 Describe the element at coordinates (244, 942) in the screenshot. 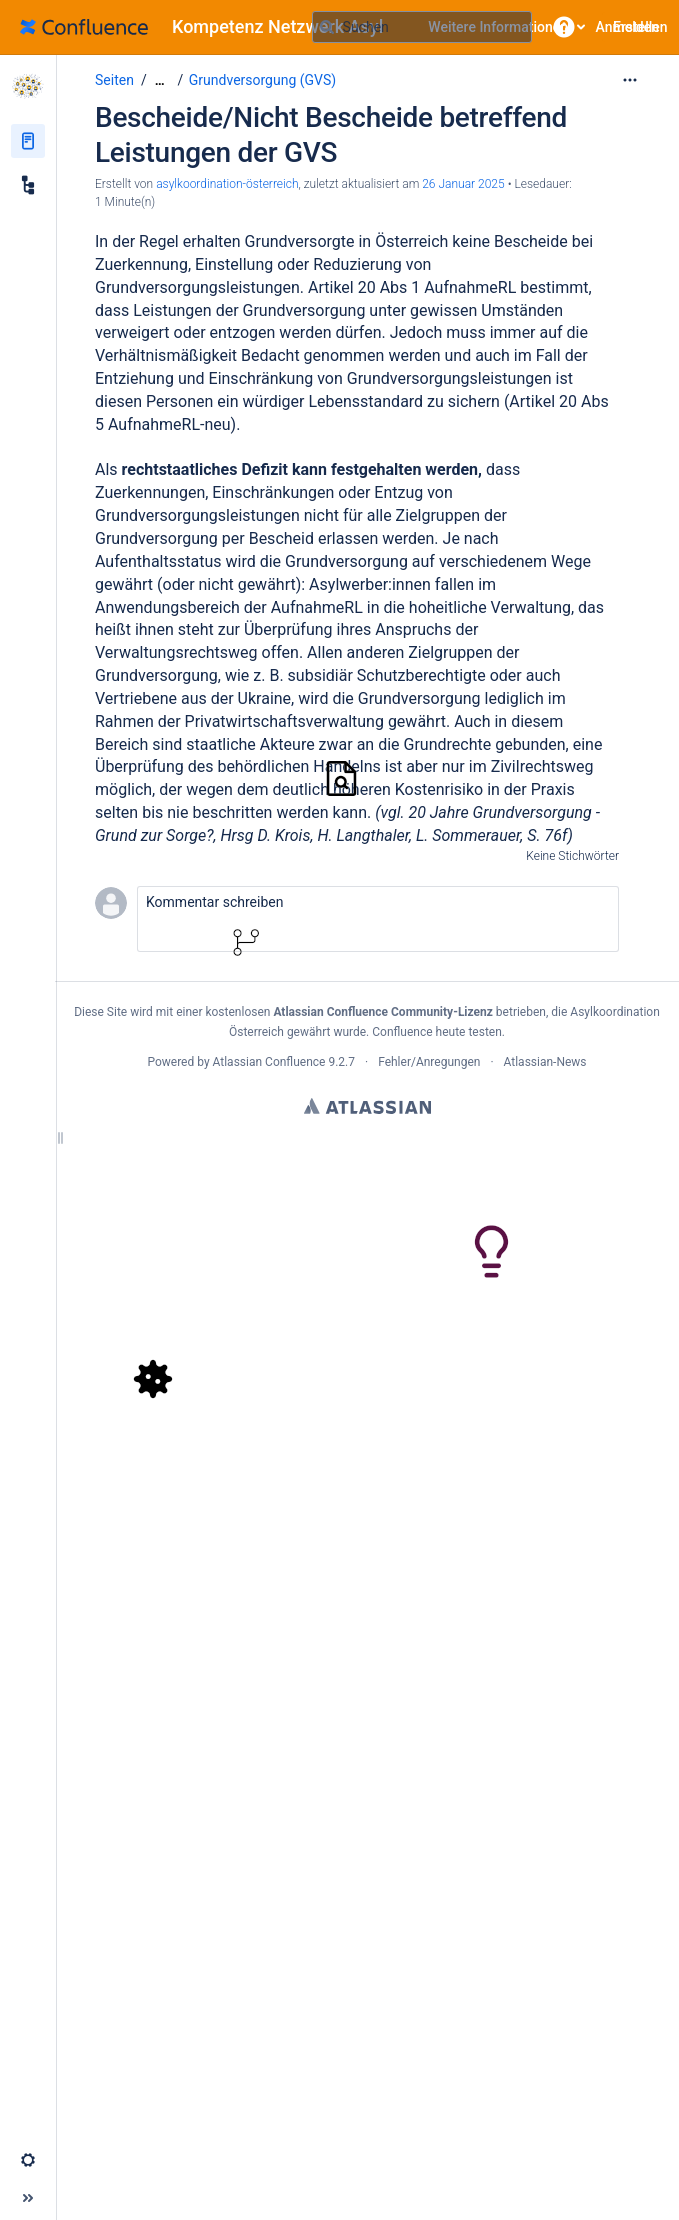

I see `view repository branches` at that location.